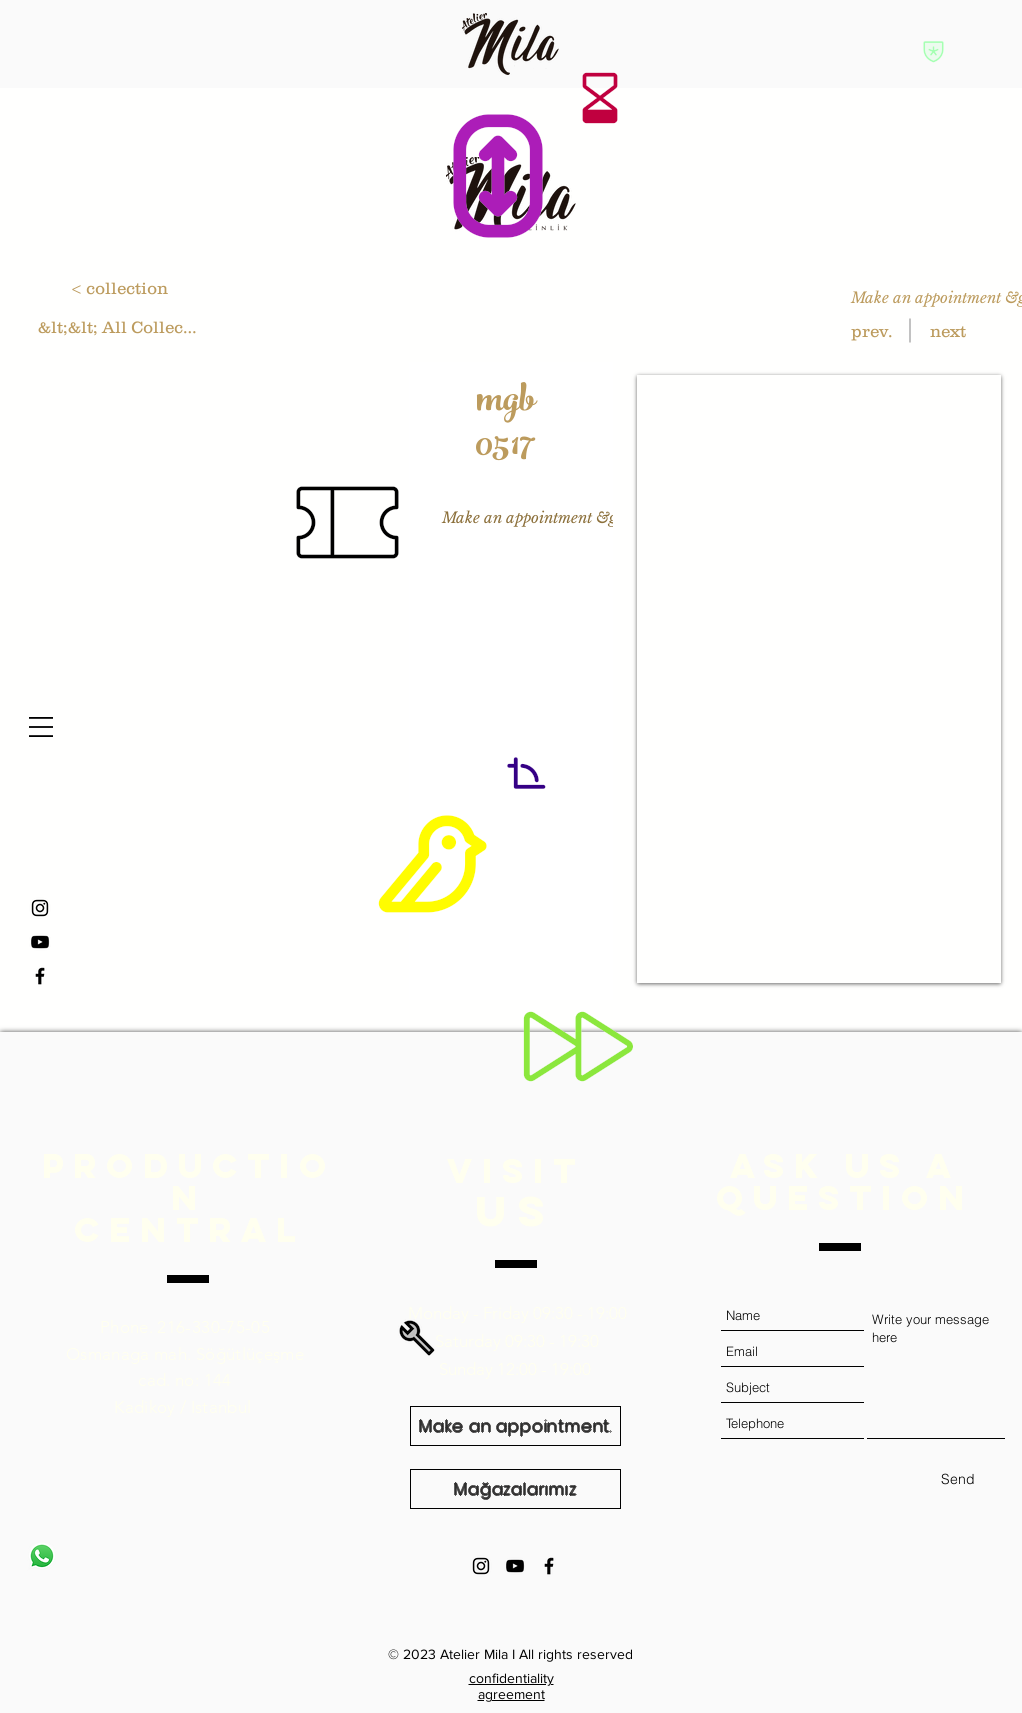 The width and height of the screenshot is (1022, 1713). What do you see at coordinates (347, 522) in the screenshot?
I see `view your tickets or passes` at bounding box center [347, 522].